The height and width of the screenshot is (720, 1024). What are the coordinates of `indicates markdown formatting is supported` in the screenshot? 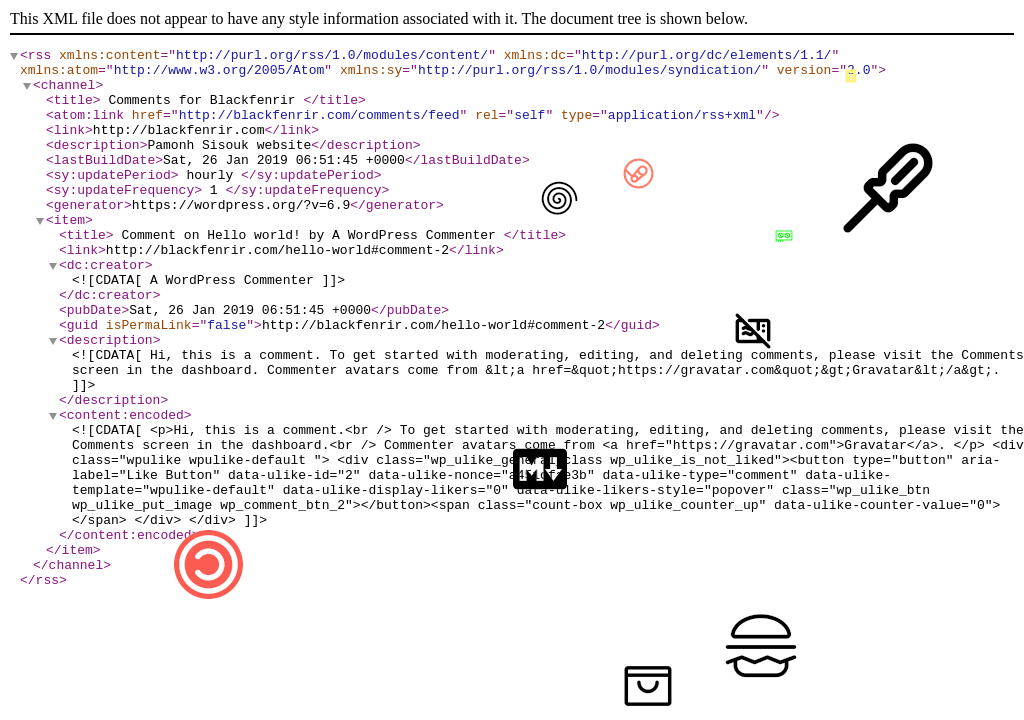 It's located at (540, 469).